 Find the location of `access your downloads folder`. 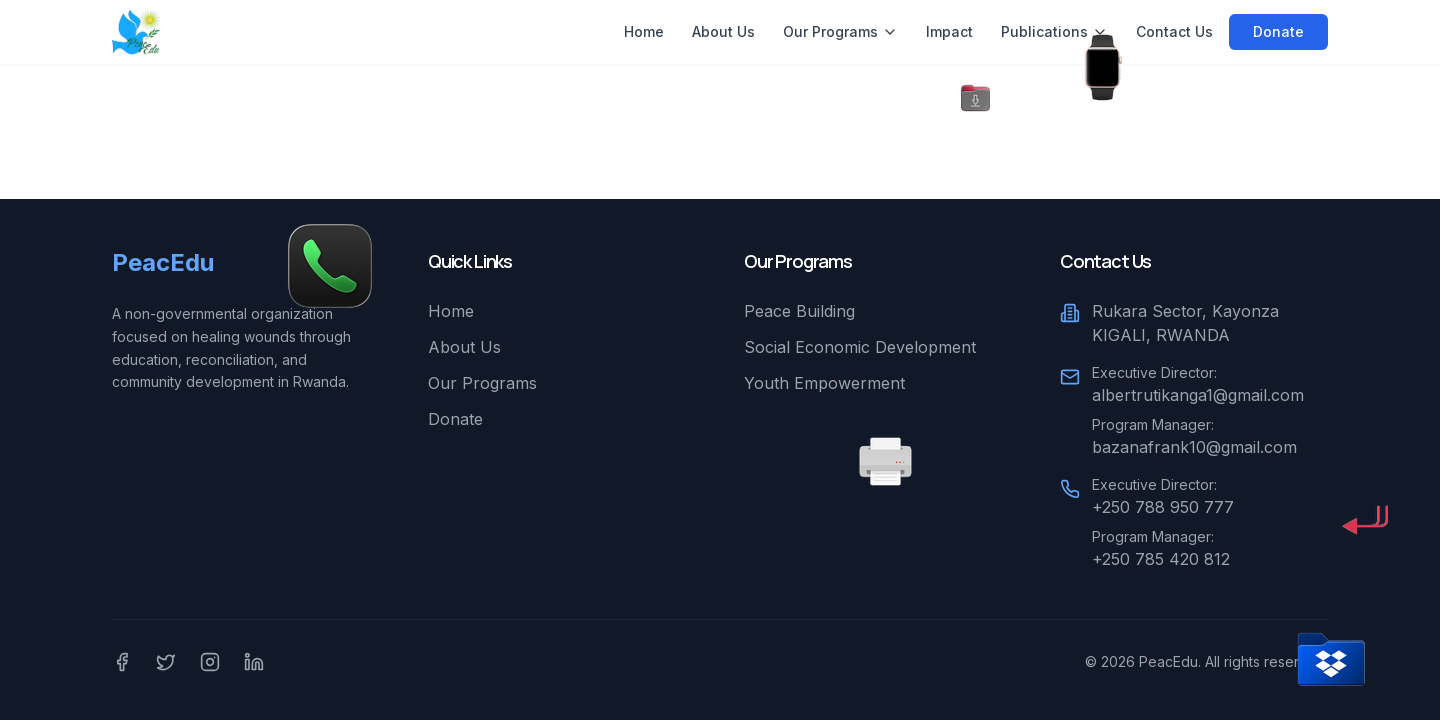

access your downloads folder is located at coordinates (975, 97).